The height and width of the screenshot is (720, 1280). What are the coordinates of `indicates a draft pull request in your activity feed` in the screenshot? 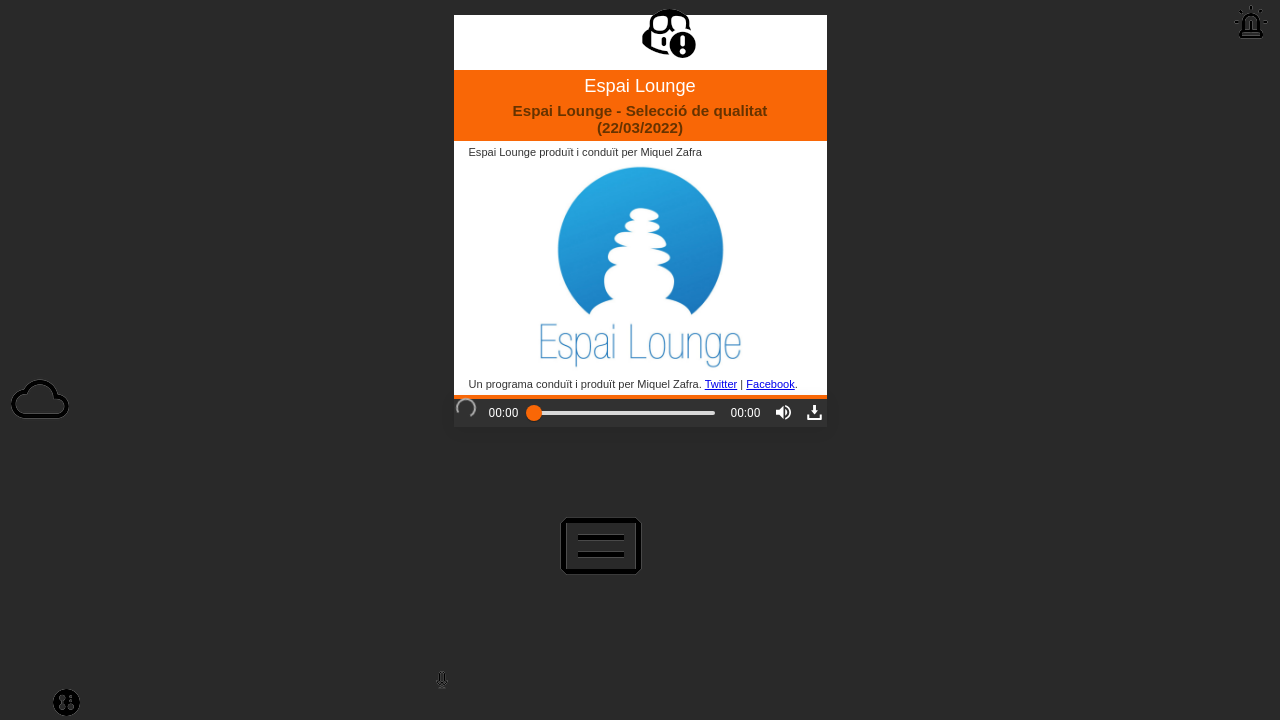 It's located at (66, 702).